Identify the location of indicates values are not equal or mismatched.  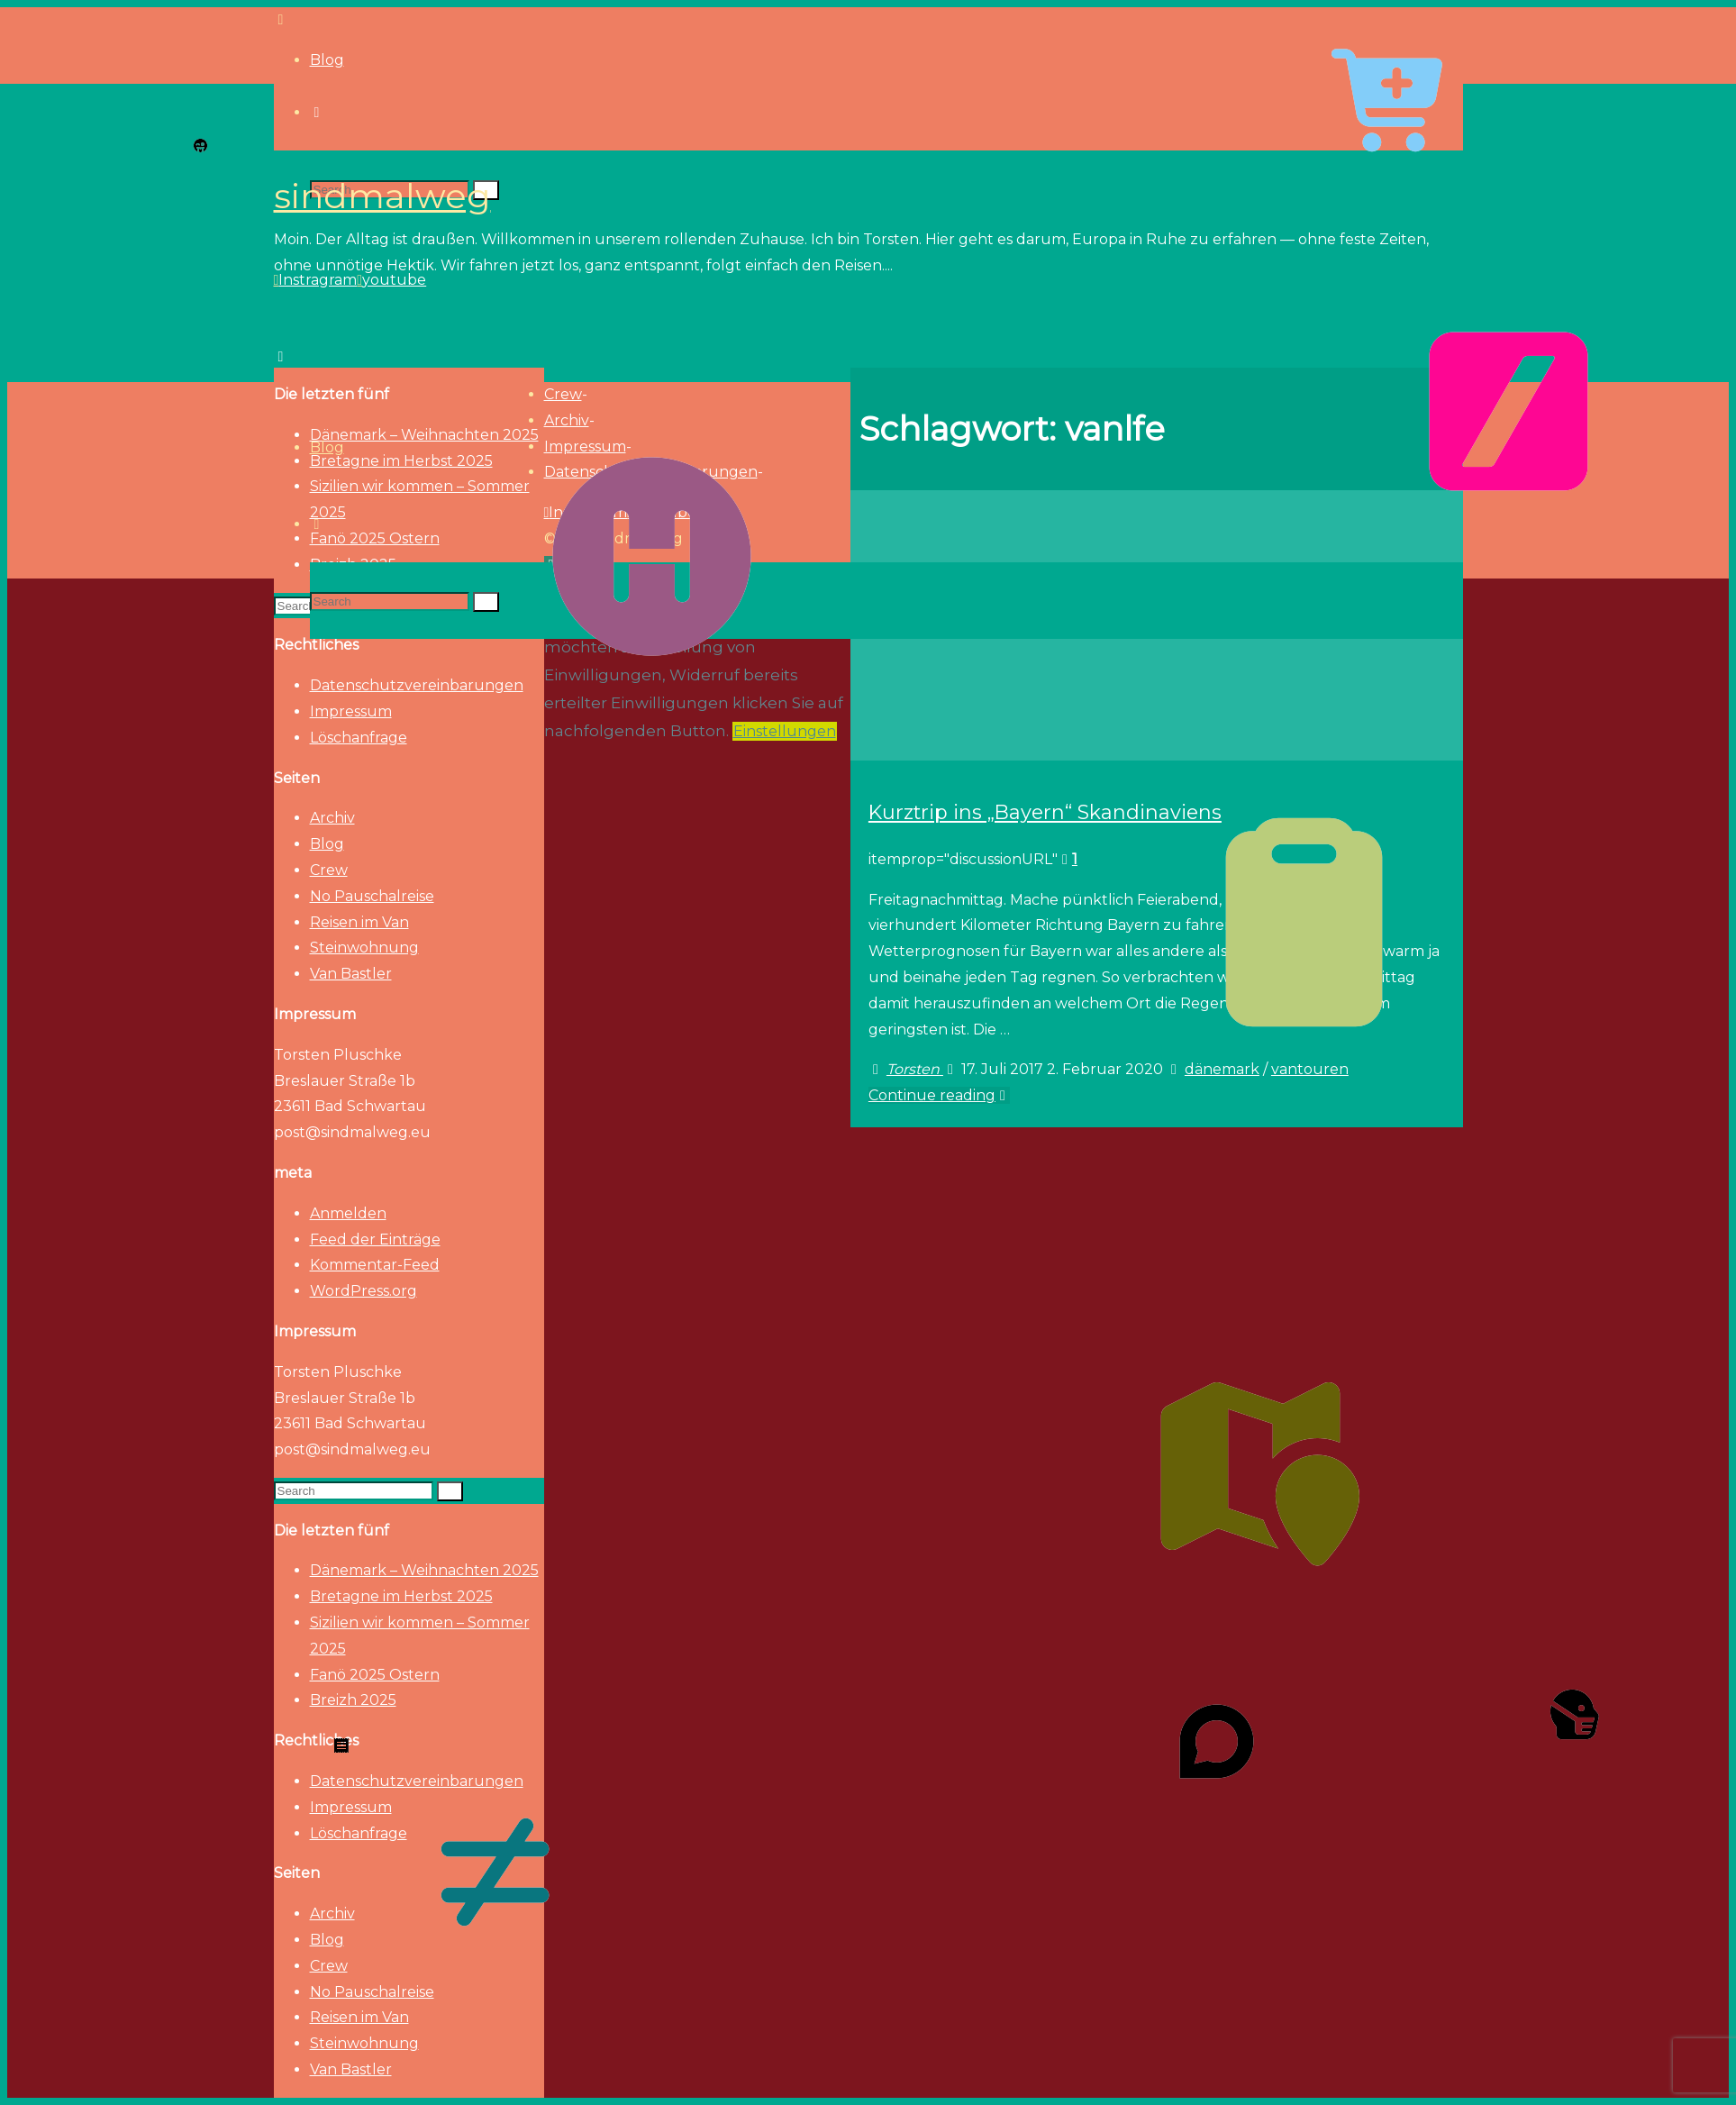
(495, 1872).